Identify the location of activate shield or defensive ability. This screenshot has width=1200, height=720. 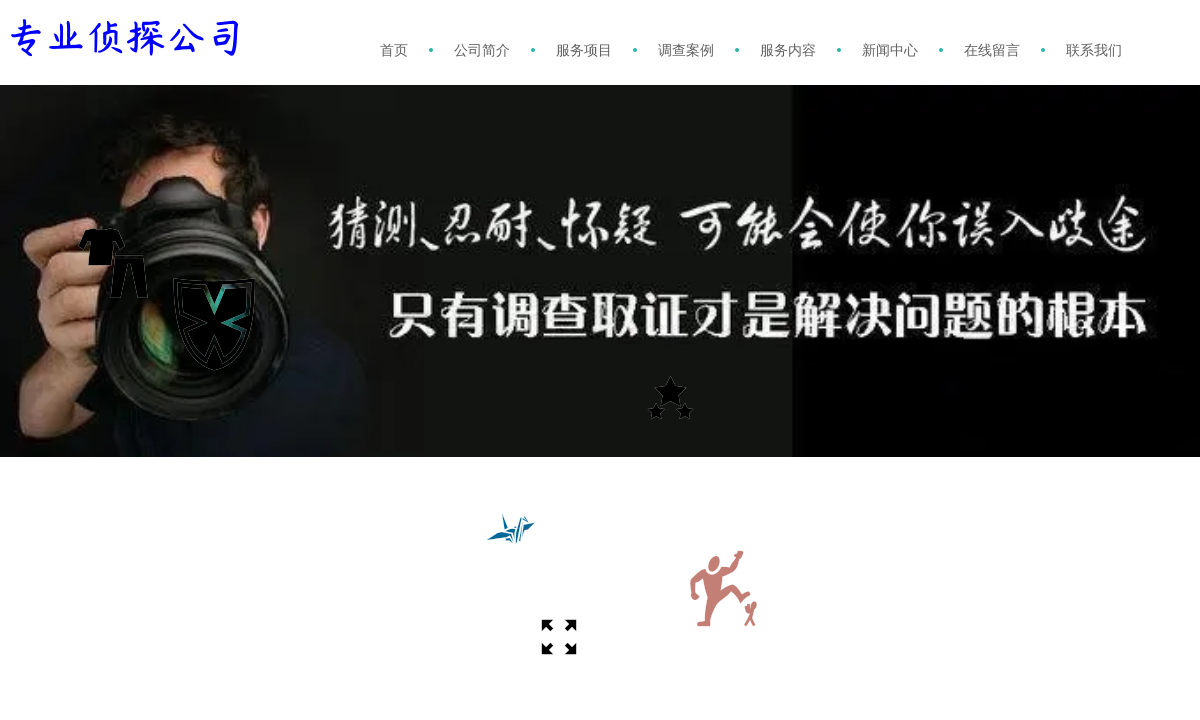
(215, 324).